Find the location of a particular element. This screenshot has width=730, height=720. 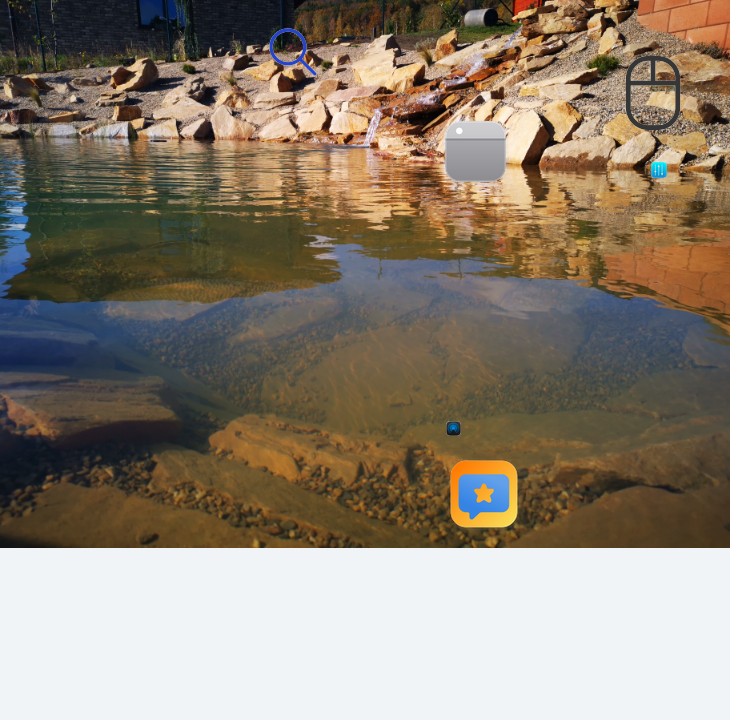

search system preferences or settings is located at coordinates (293, 52).